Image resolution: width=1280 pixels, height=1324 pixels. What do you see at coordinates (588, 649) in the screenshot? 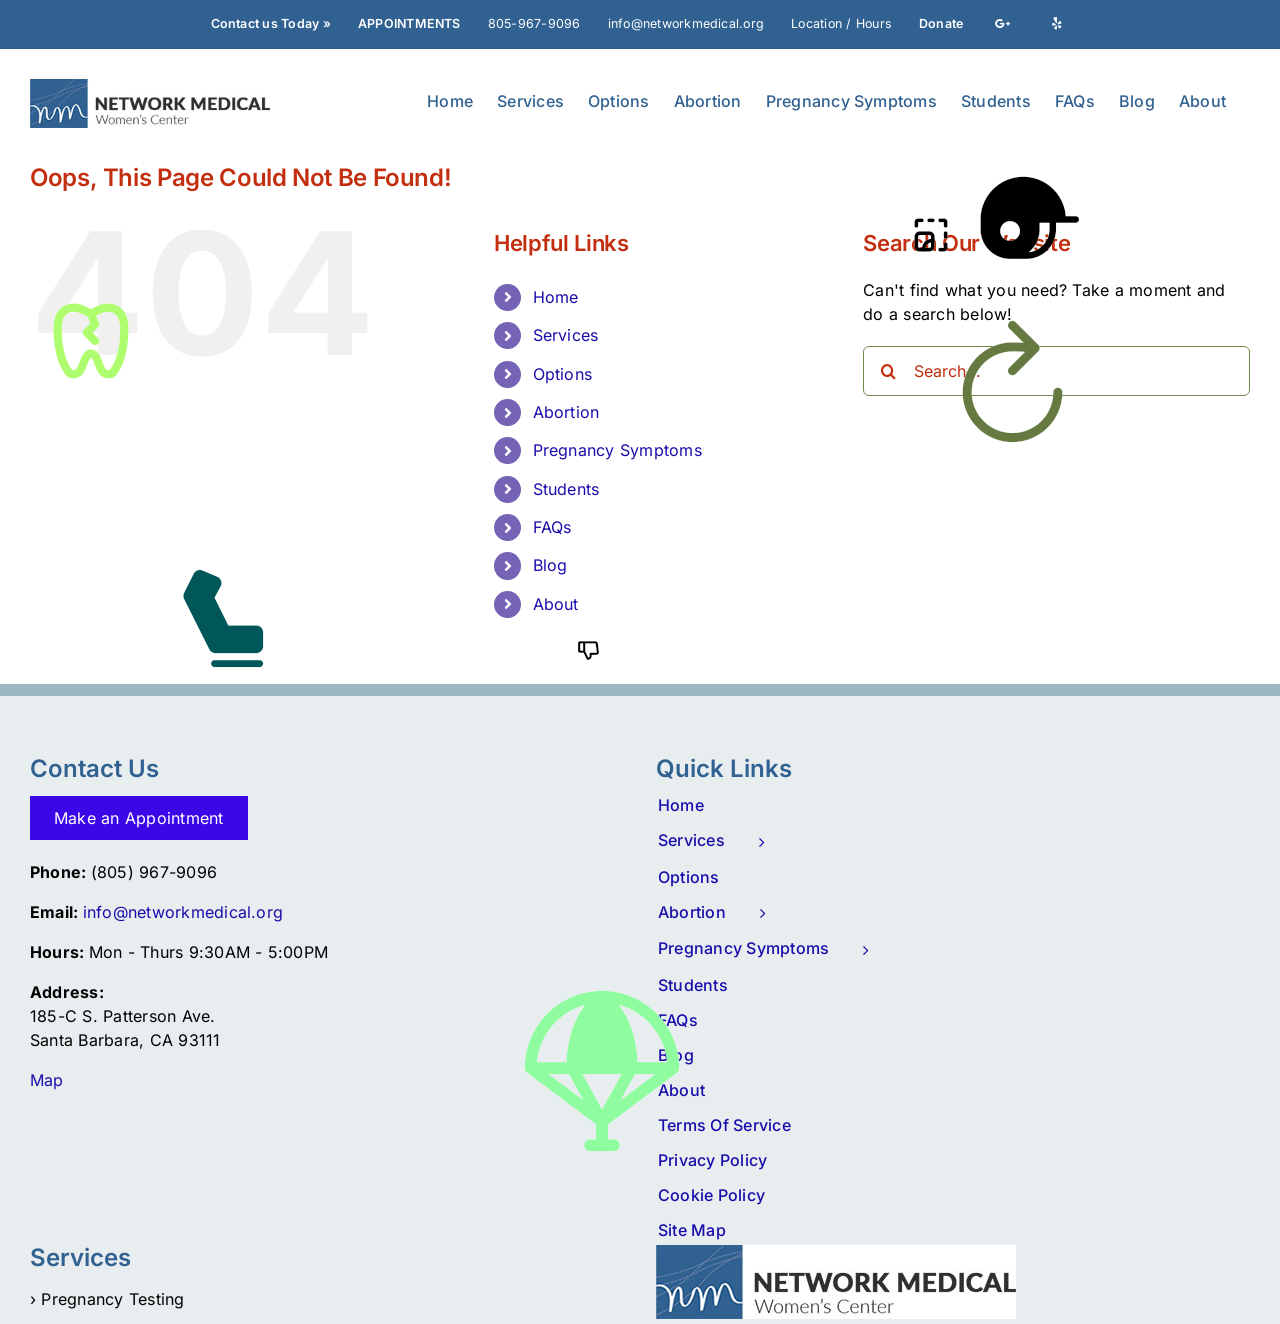
I see `dislike or downvote content` at bounding box center [588, 649].